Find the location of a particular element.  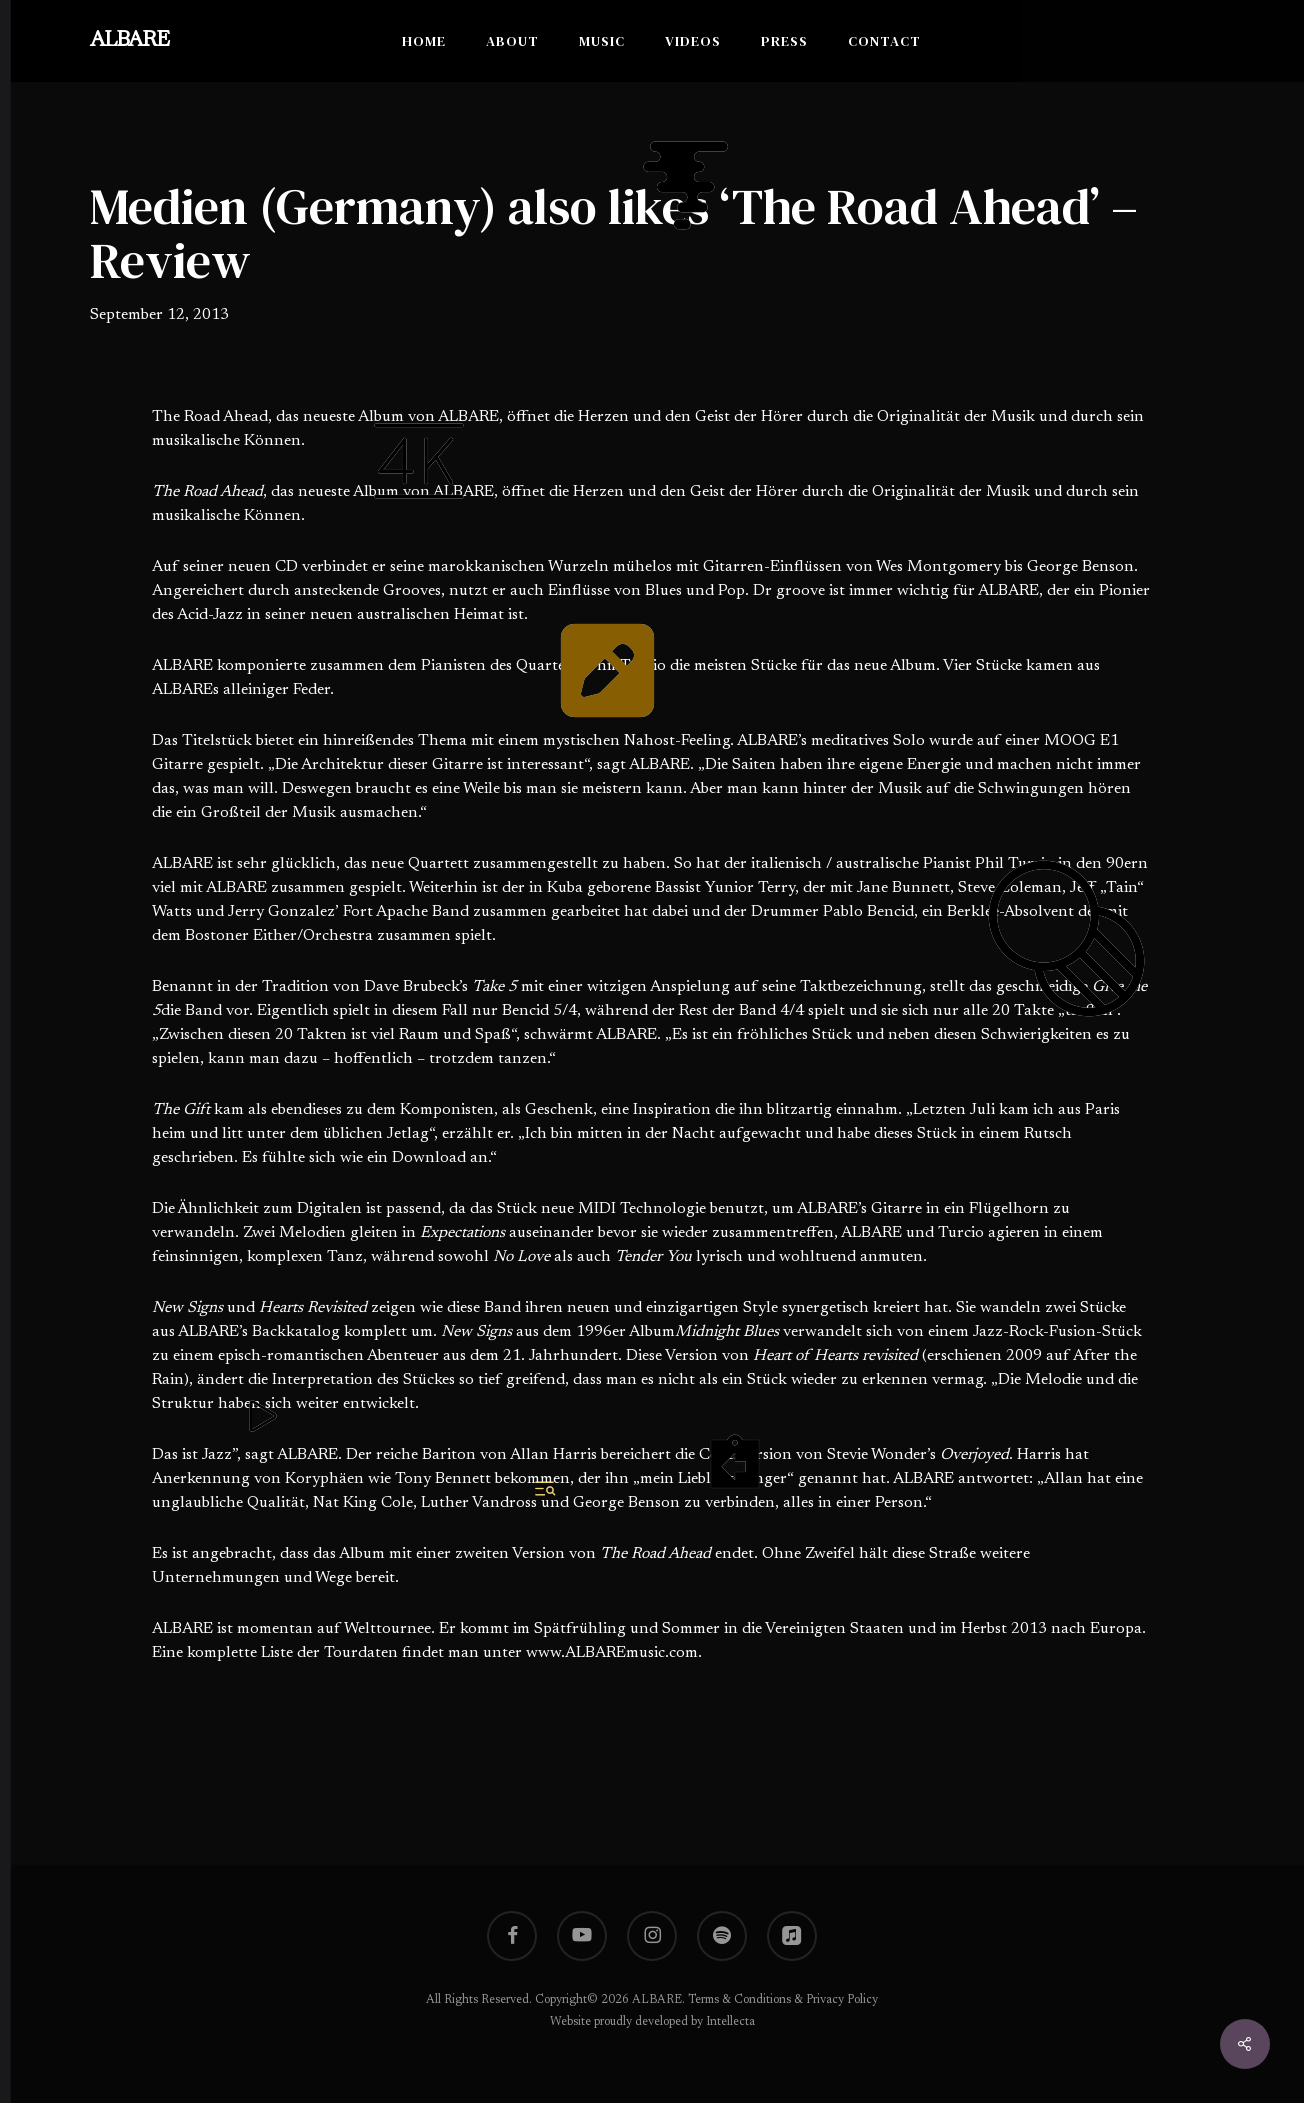

indicates severe weather alert or tornado warning is located at coordinates (684, 182).